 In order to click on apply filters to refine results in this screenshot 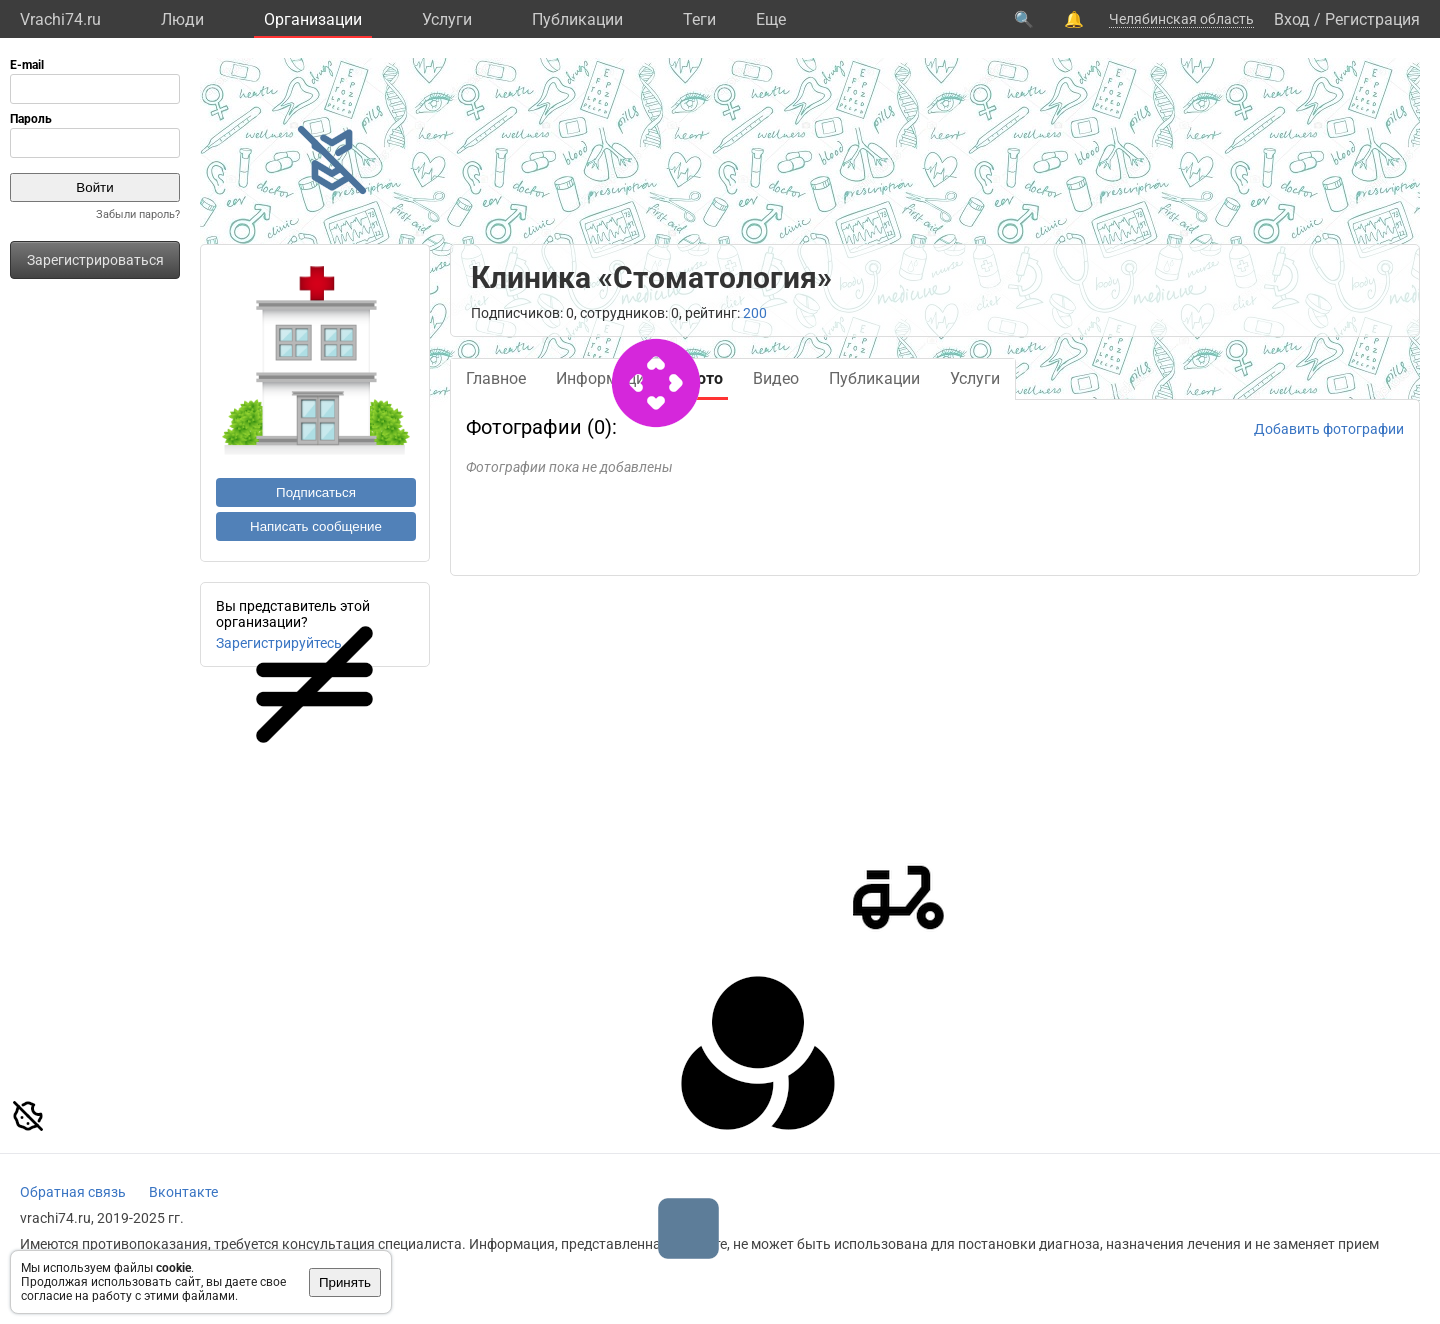, I will do `click(758, 1053)`.